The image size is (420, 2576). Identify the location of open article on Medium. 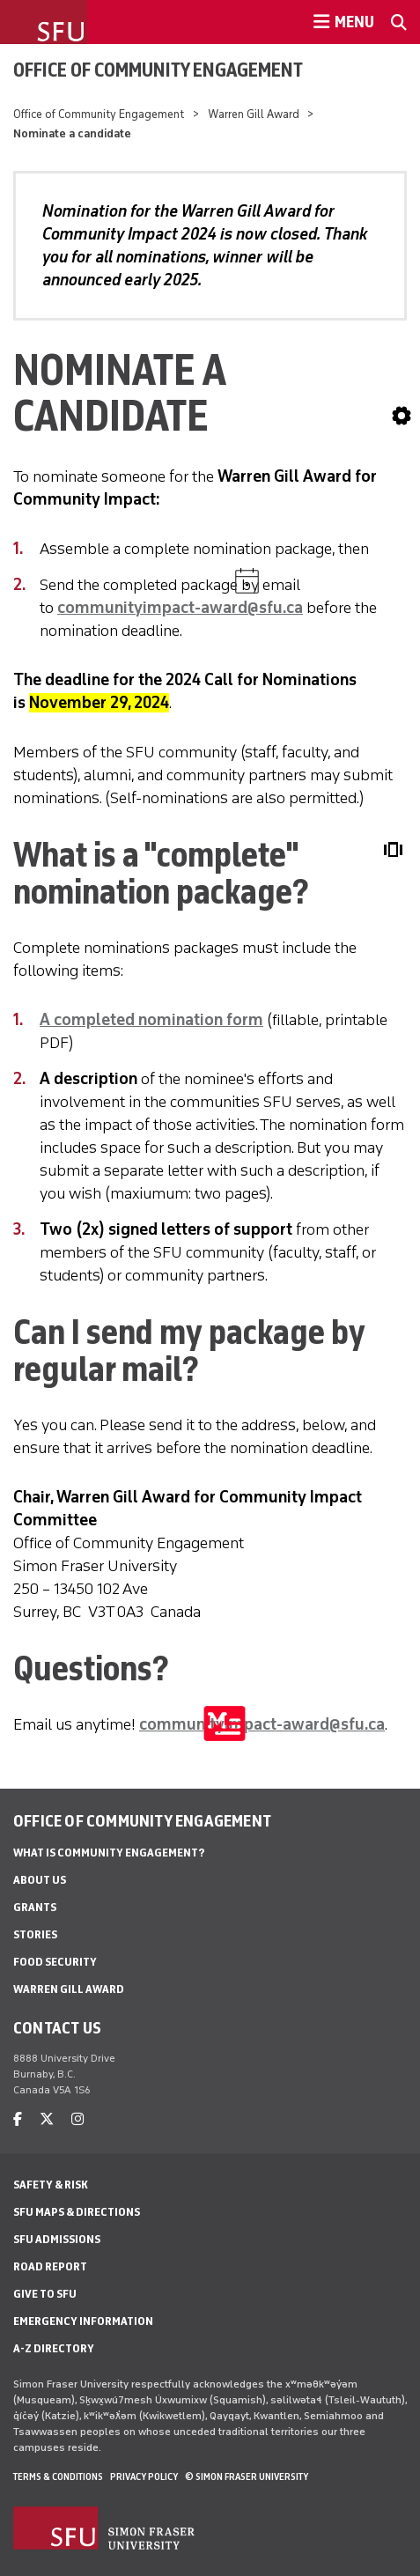
(225, 1723).